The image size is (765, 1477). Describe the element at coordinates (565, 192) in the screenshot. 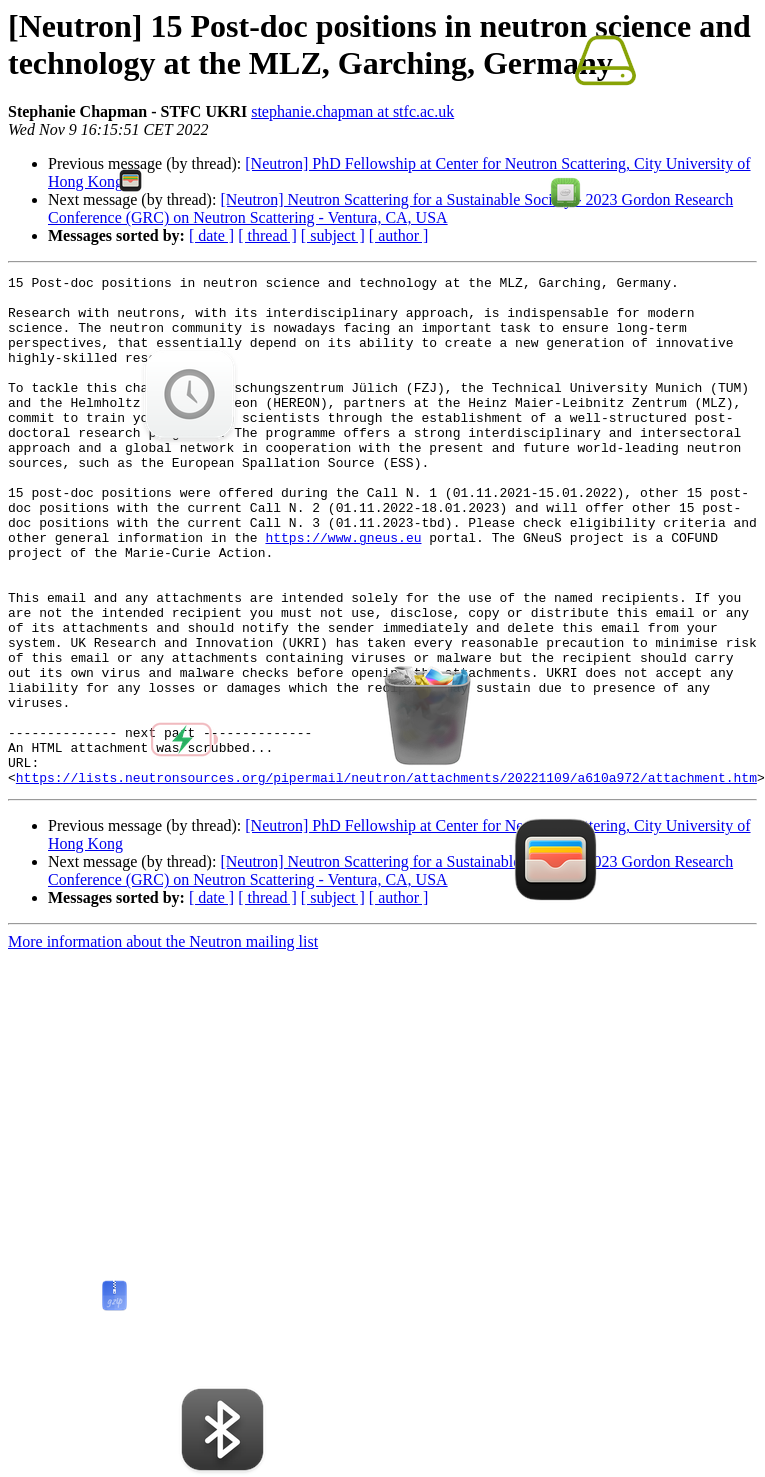

I see `view CPU or processor information` at that location.